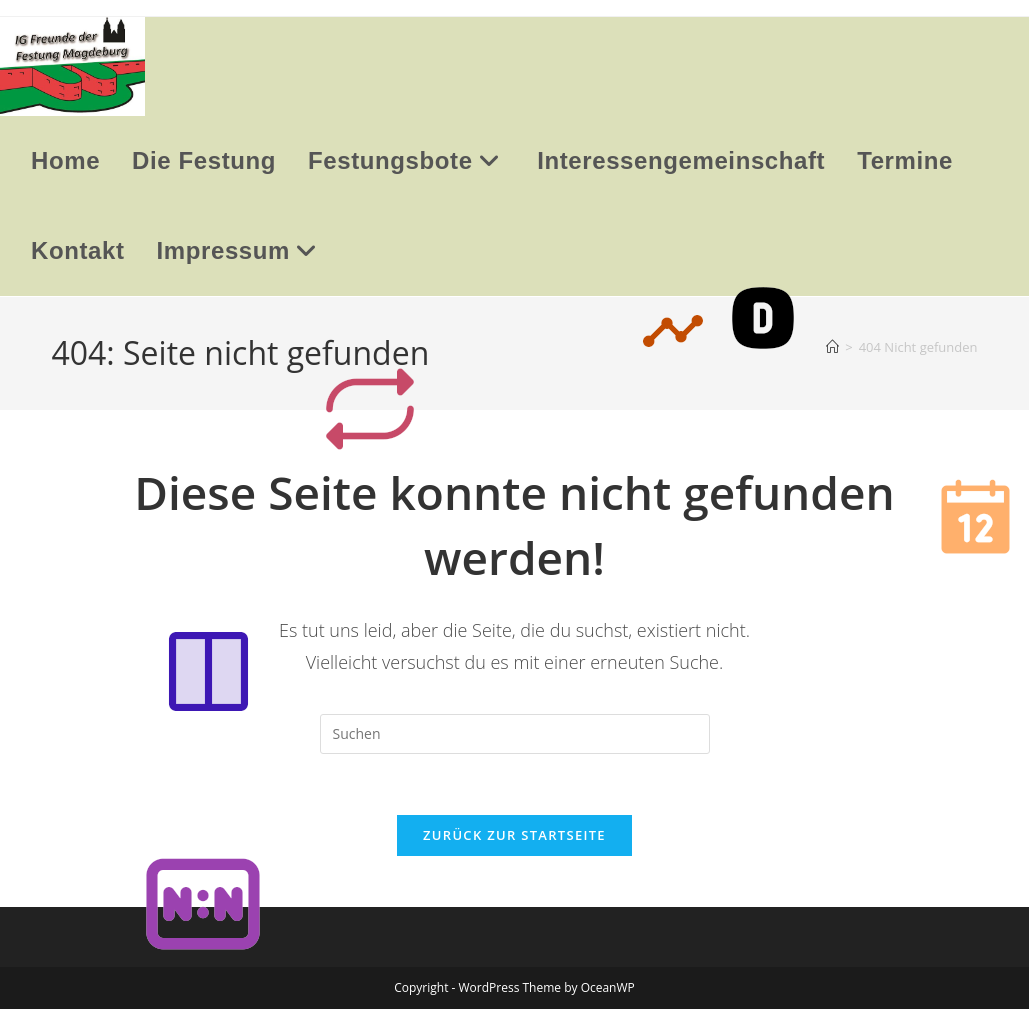 This screenshot has height=1009, width=1029. Describe the element at coordinates (203, 904) in the screenshot. I see `indicates a many-to-many database relationship` at that location.